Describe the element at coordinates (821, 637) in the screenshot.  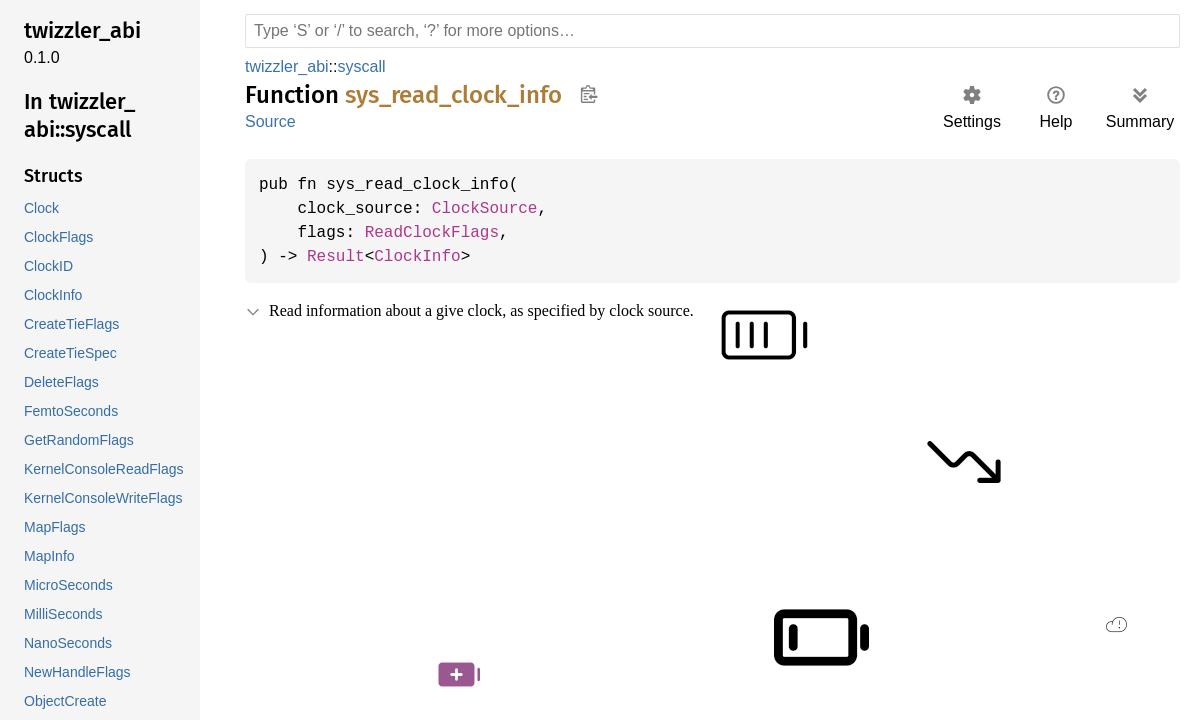
I see `indicates low battery level` at that location.